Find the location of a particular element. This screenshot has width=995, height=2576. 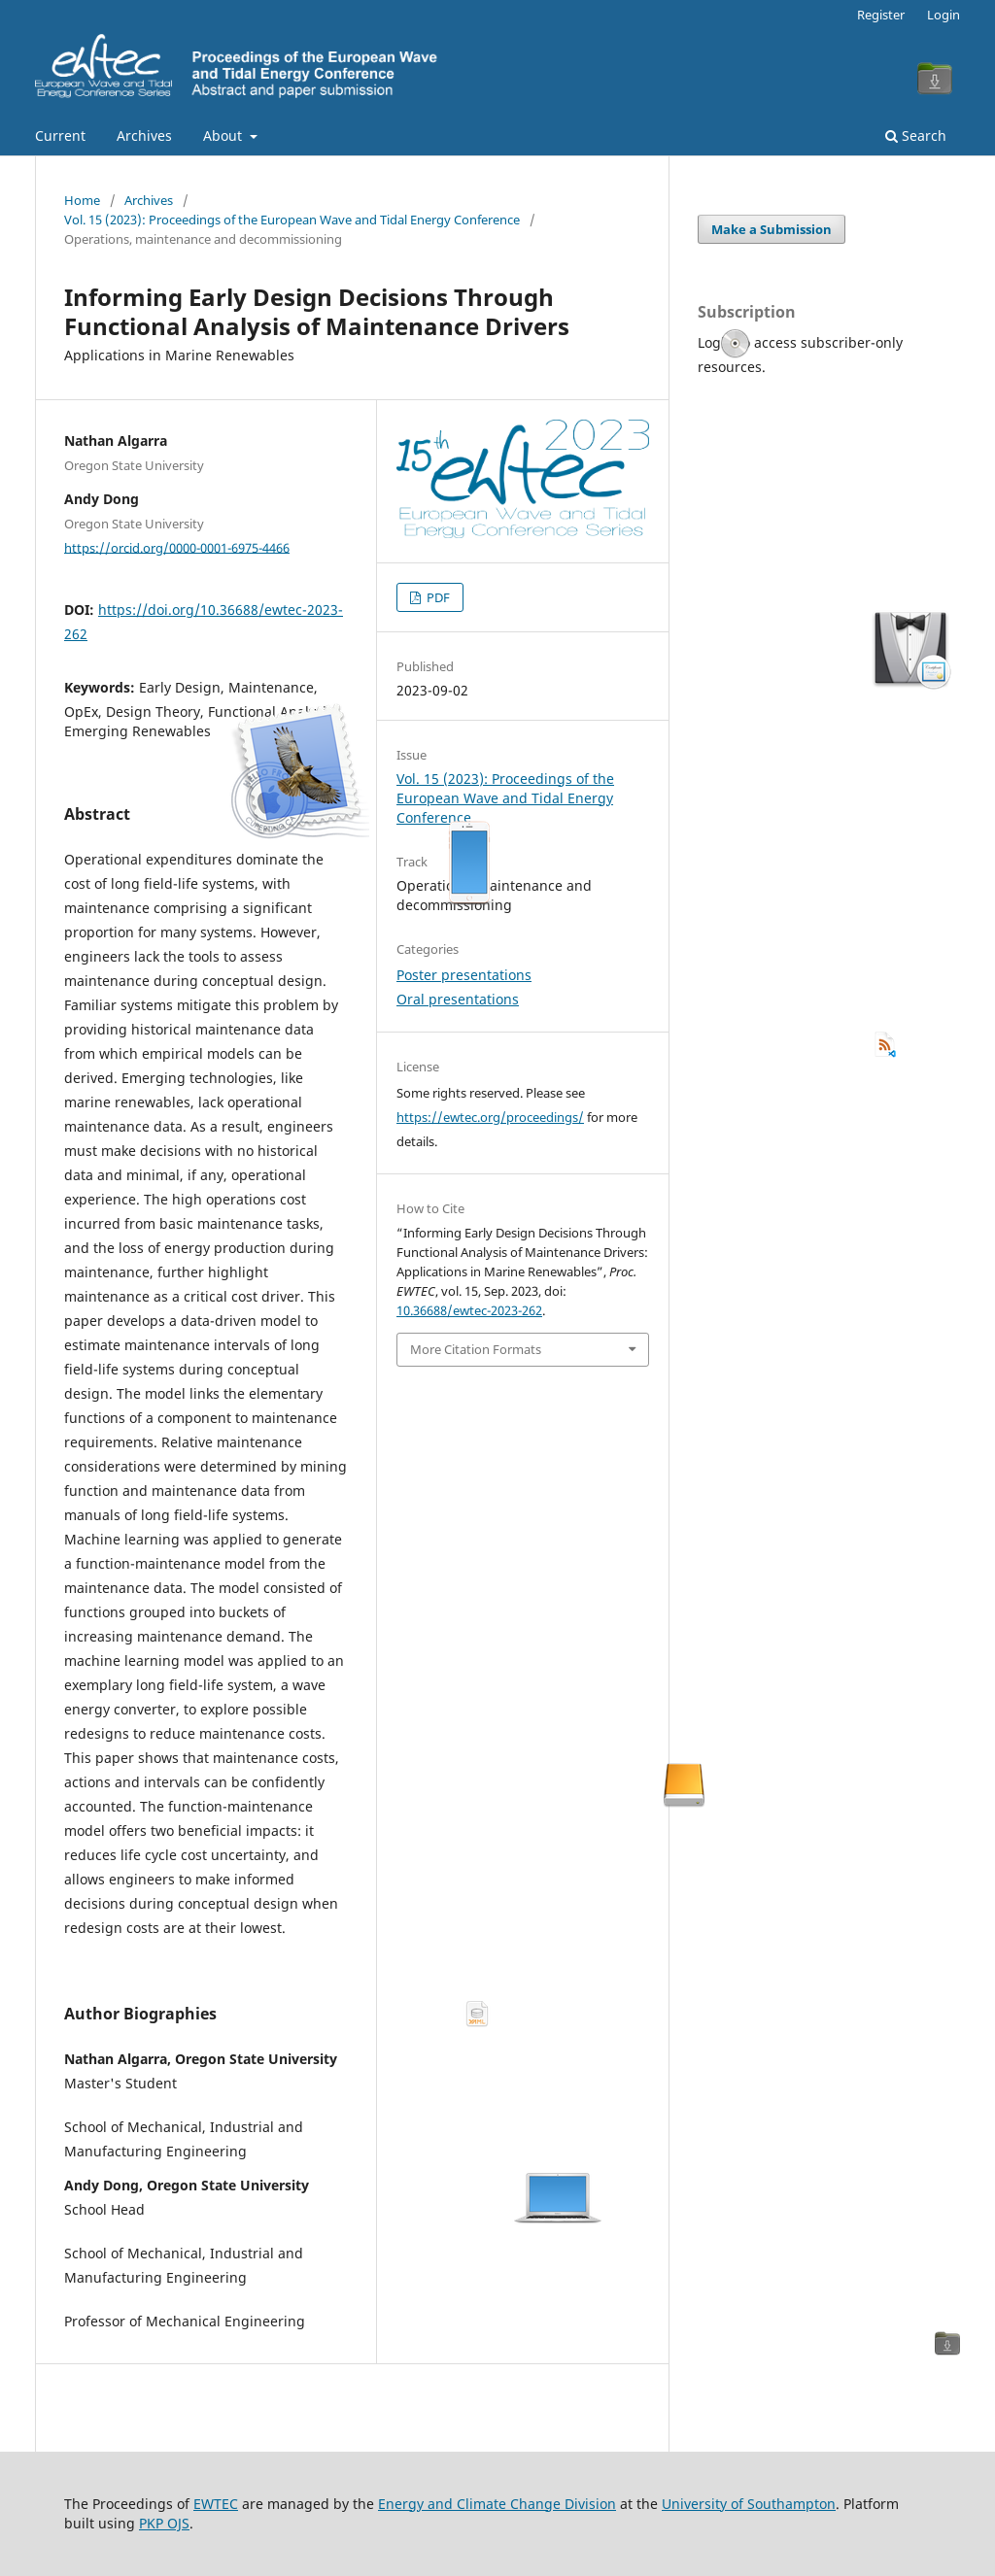

open downloads folder is located at coordinates (947, 2343).